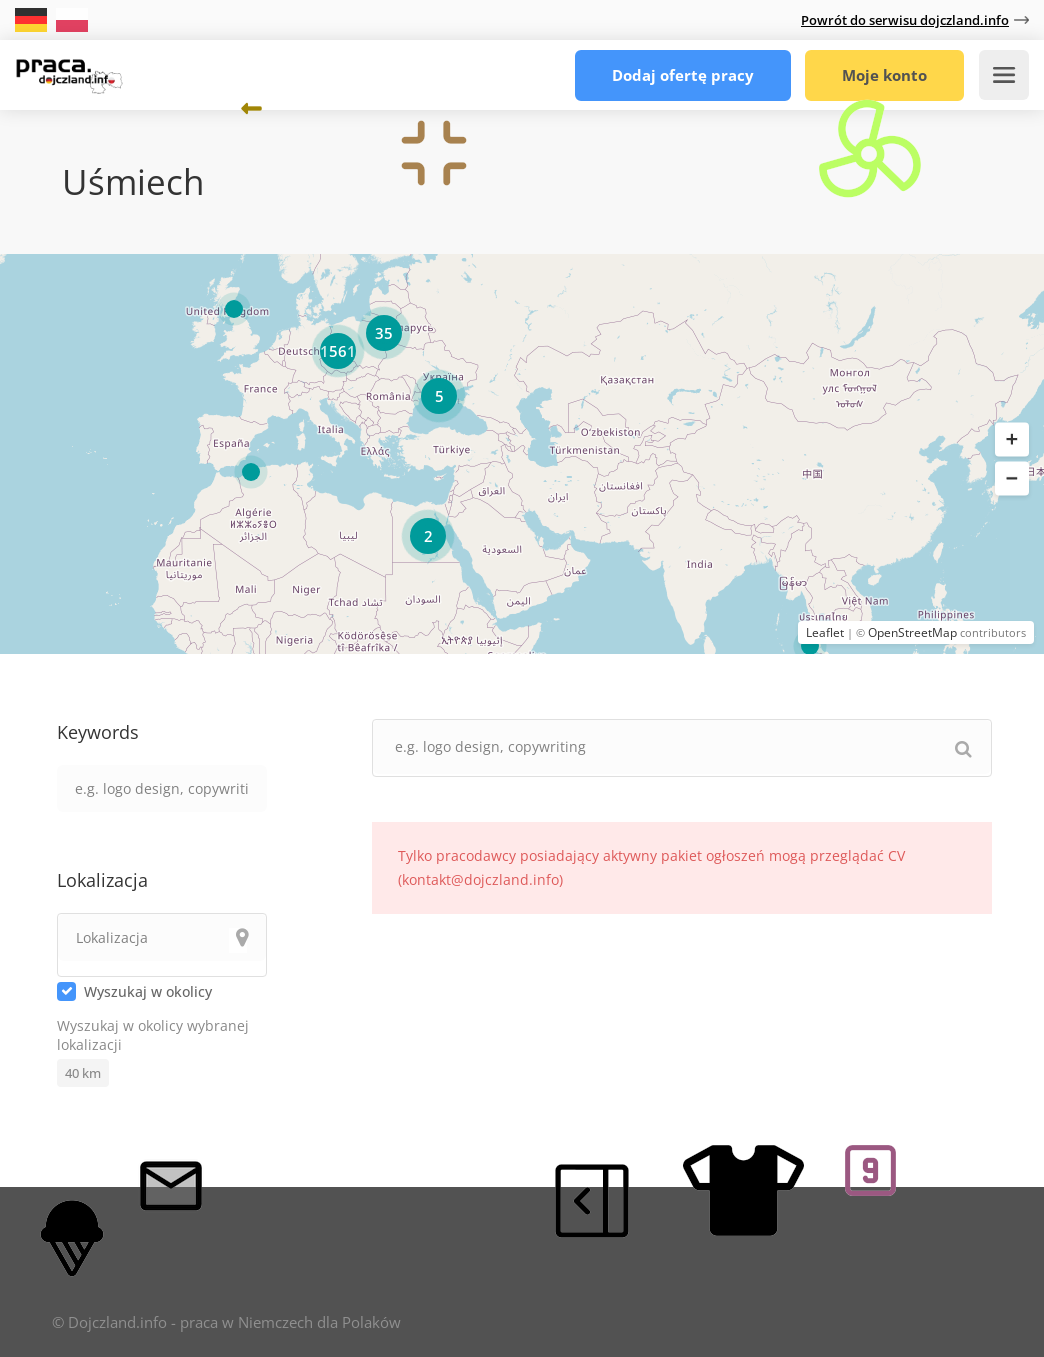 The height and width of the screenshot is (1357, 1044). What do you see at coordinates (743, 1190) in the screenshot?
I see `browse clothing or apparel items` at bounding box center [743, 1190].